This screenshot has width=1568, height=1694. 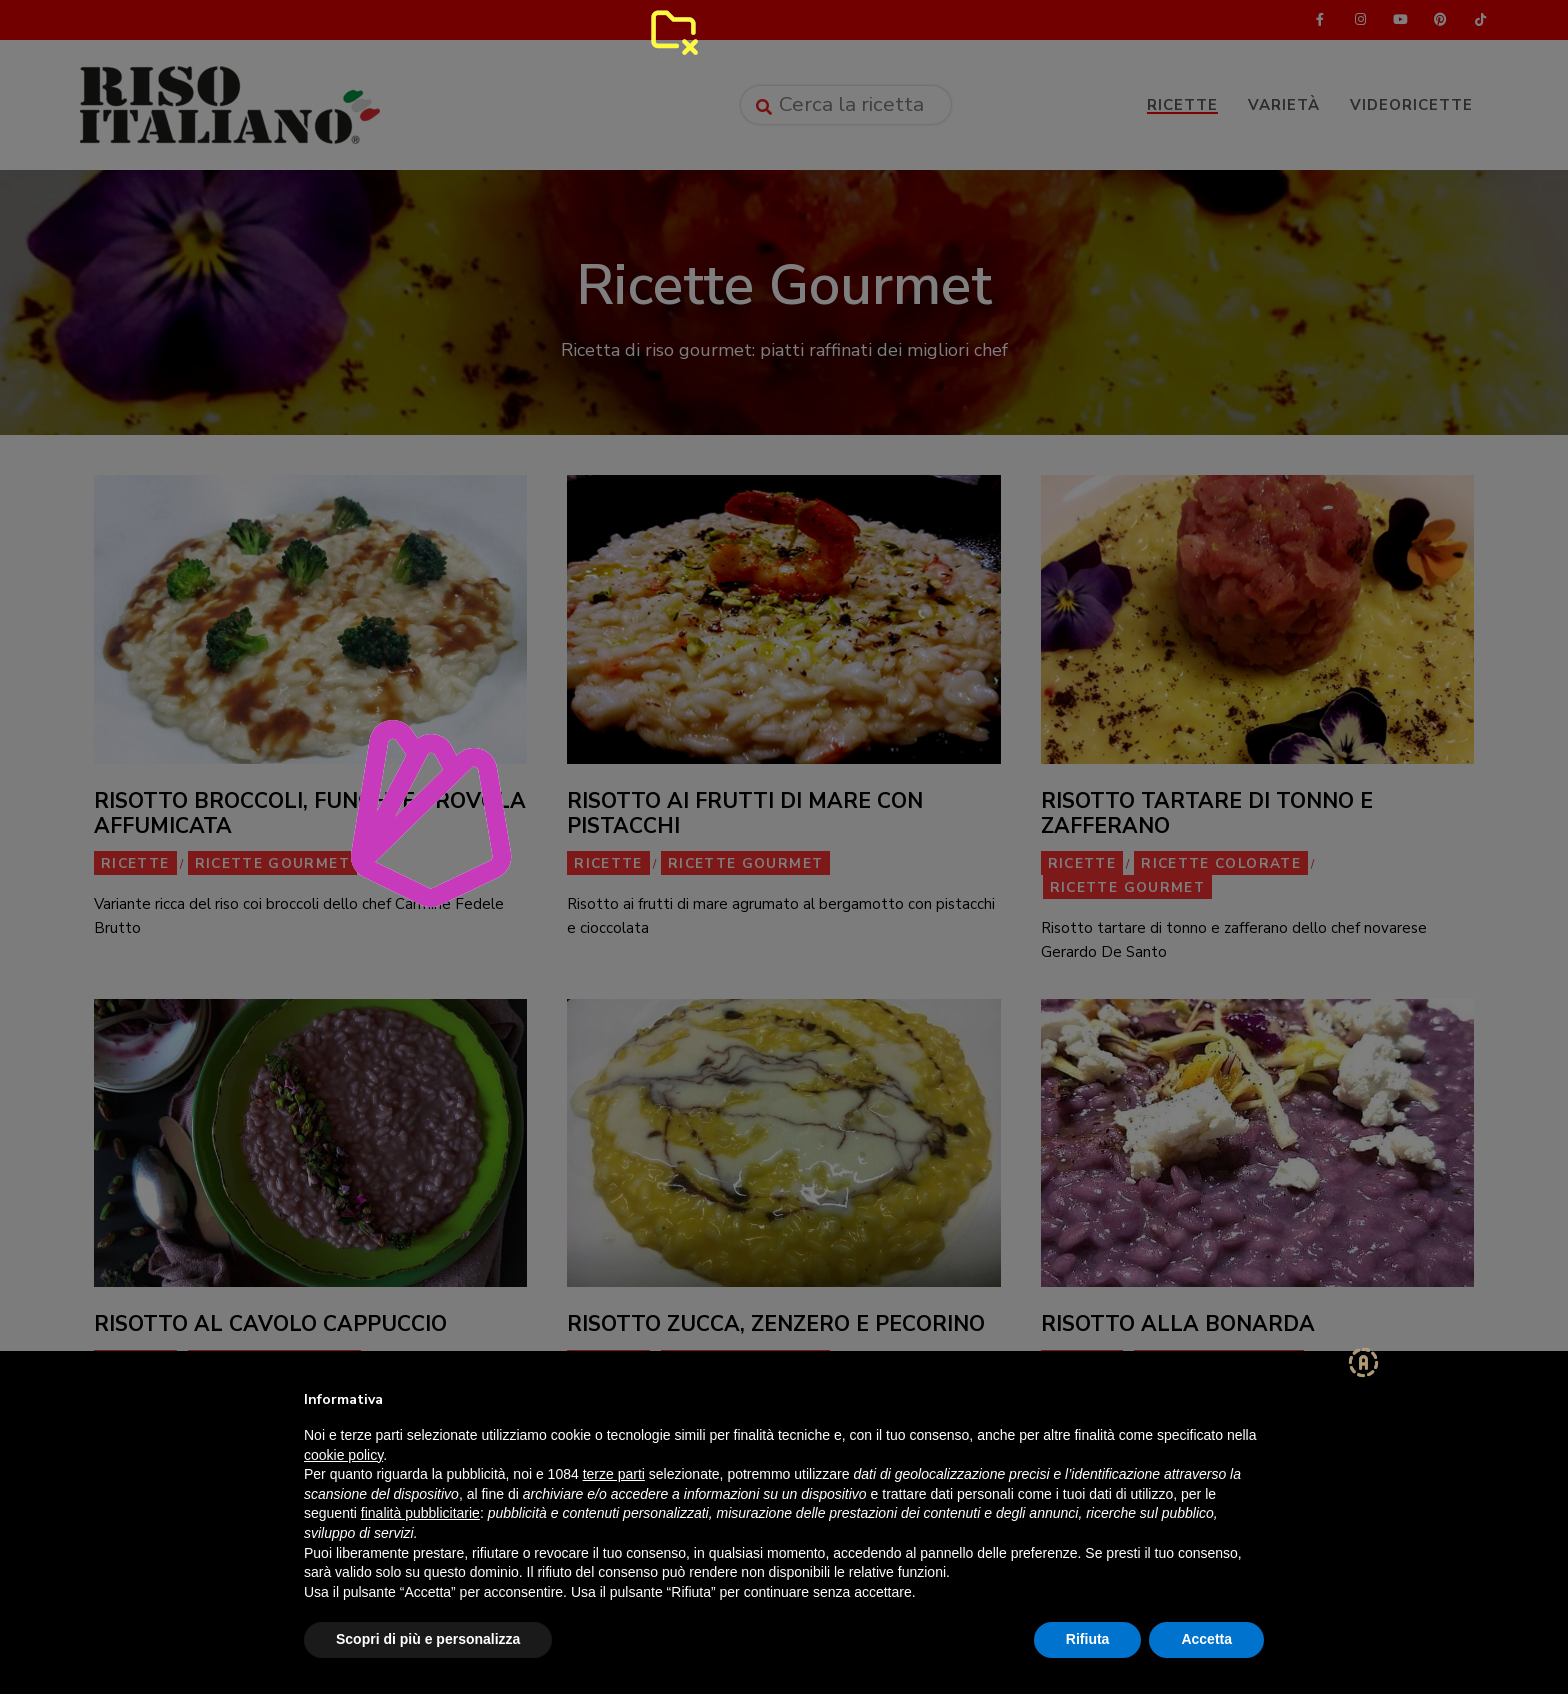 I want to click on indicates a draft or pending annotation, so click(x=1363, y=1362).